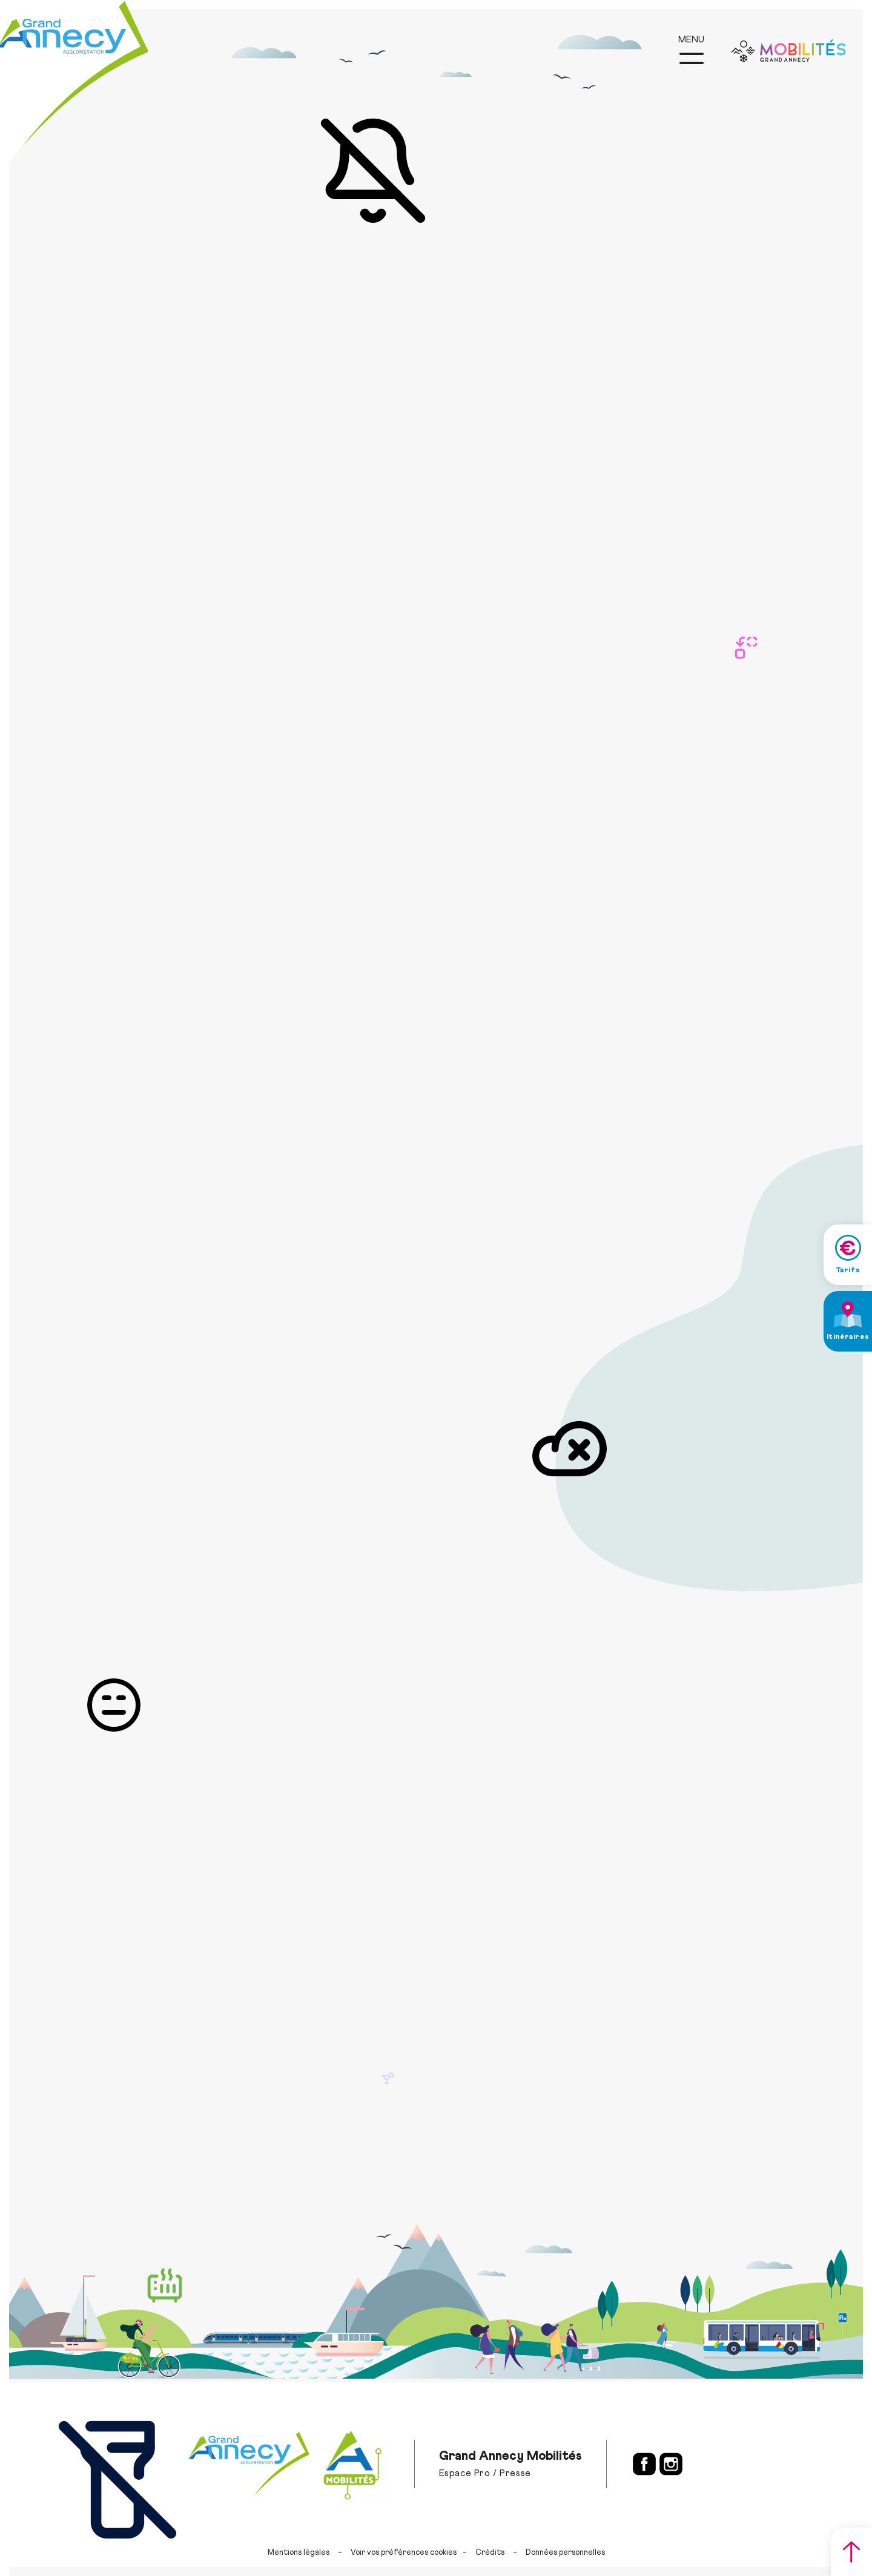  Describe the element at coordinates (165, 2285) in the screenshot. I see `adjust heater or heating settings` at that location.